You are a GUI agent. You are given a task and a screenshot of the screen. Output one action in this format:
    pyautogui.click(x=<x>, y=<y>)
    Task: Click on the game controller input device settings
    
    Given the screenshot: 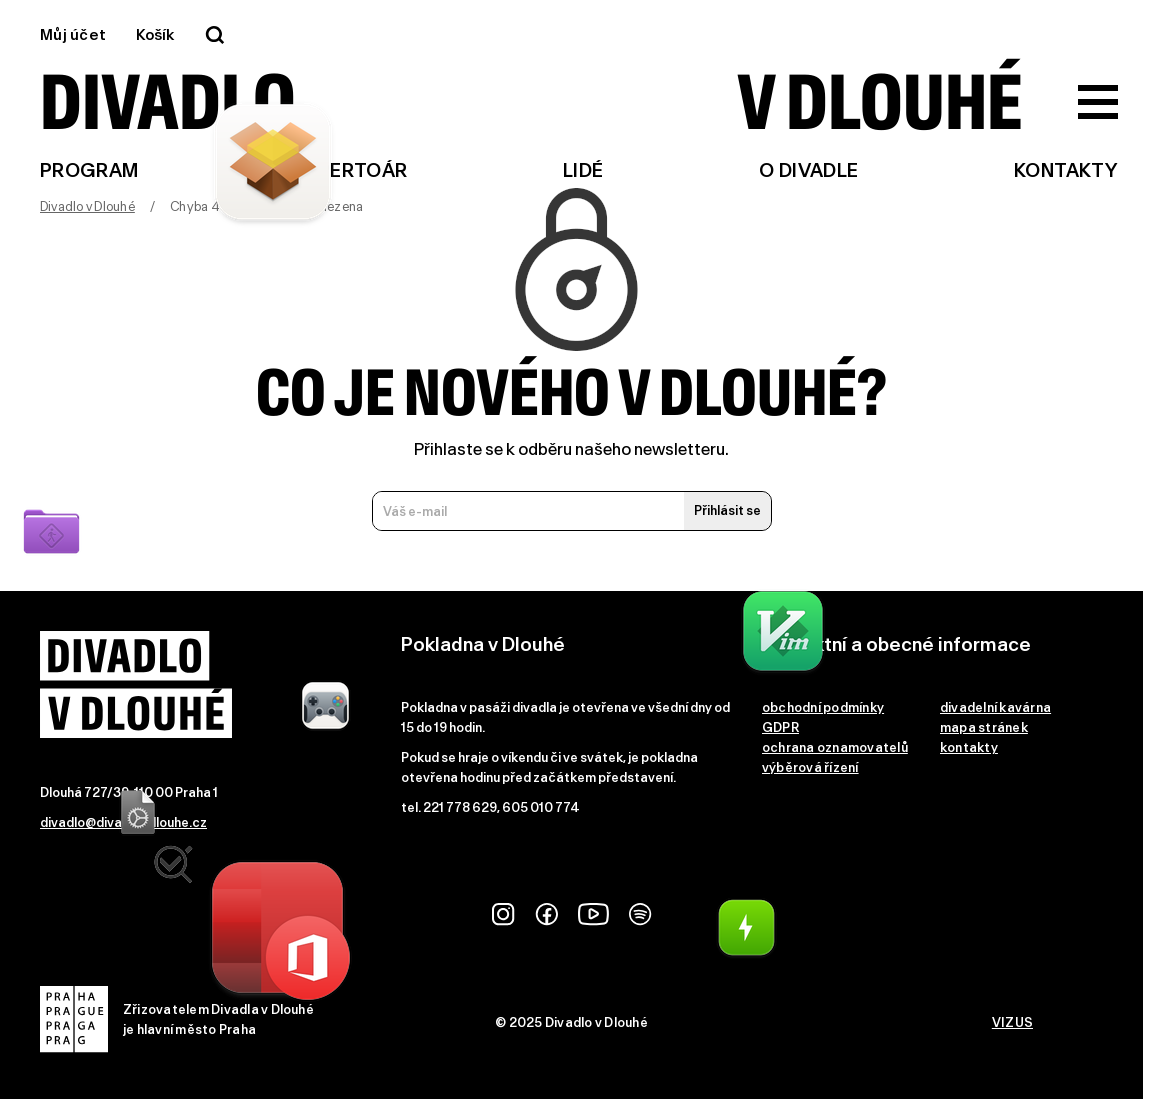 What is the action you would take?
    pyautogui.click(x=325, y=705)
    